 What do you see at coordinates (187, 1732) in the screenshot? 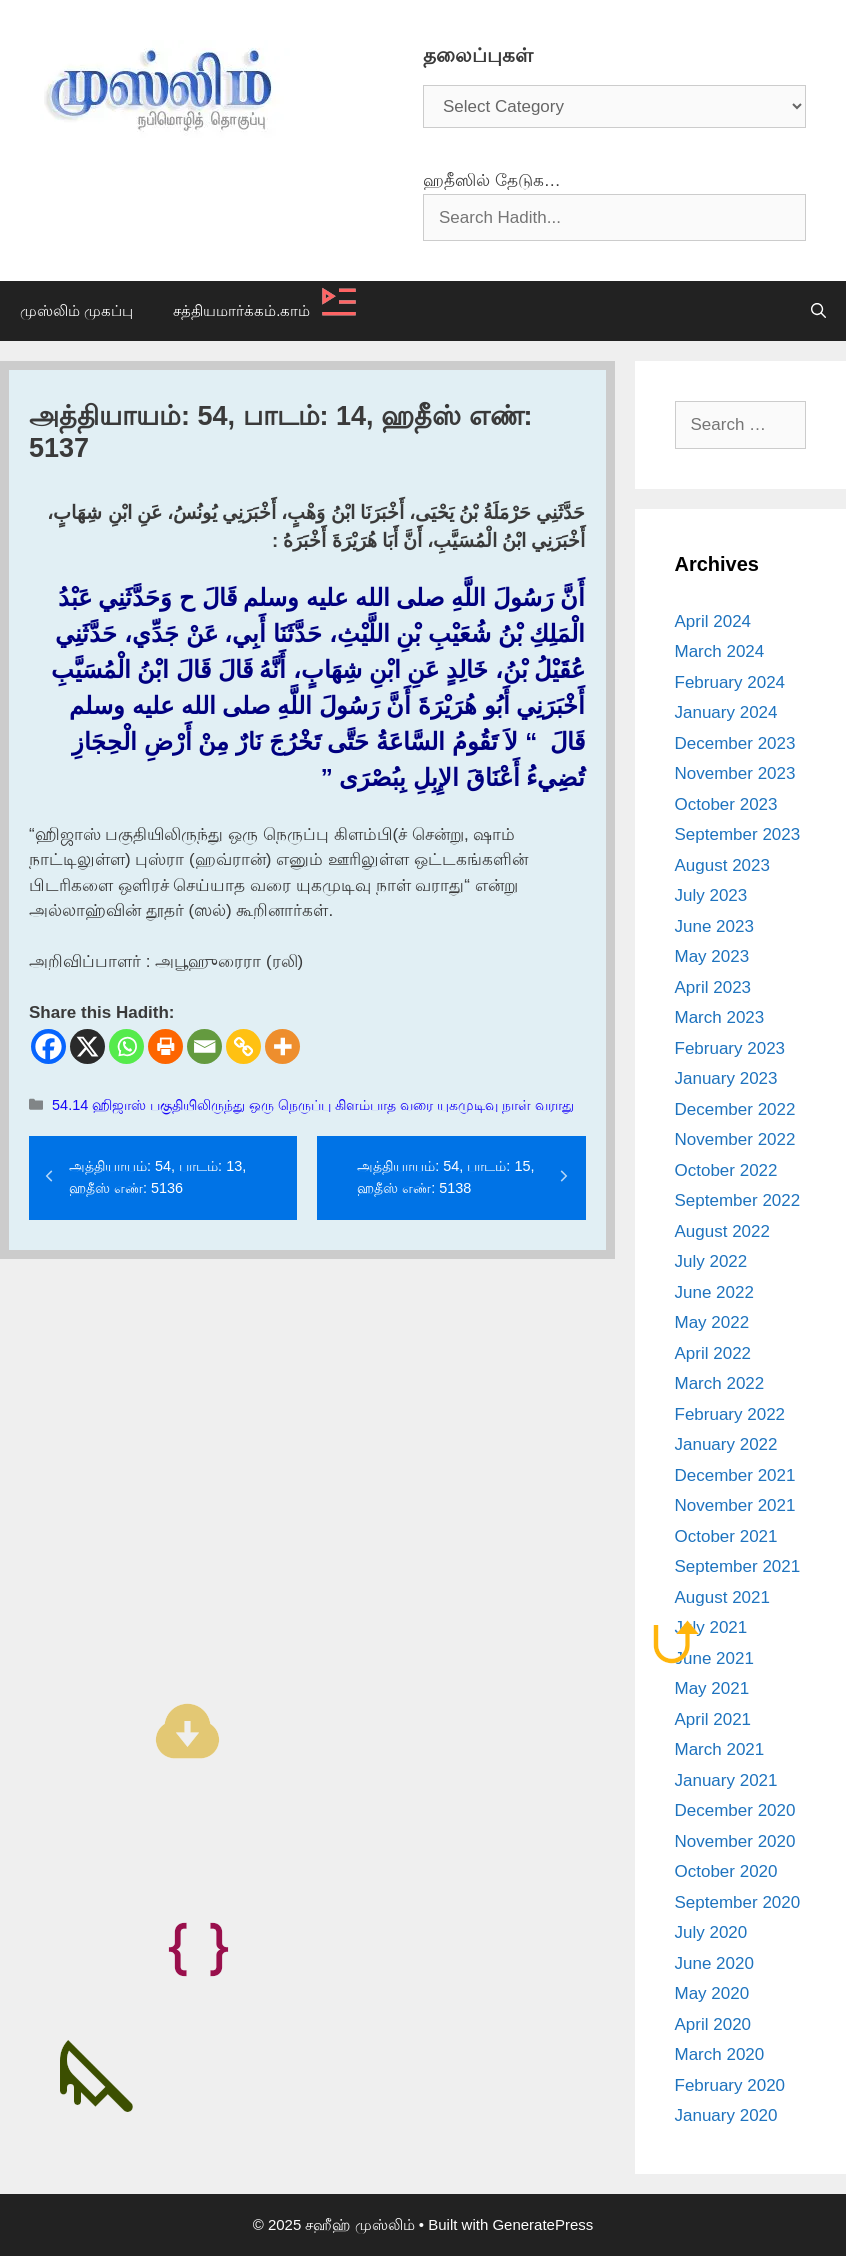
I see `download file from cloud storage` at bounding box center [187, 1732].